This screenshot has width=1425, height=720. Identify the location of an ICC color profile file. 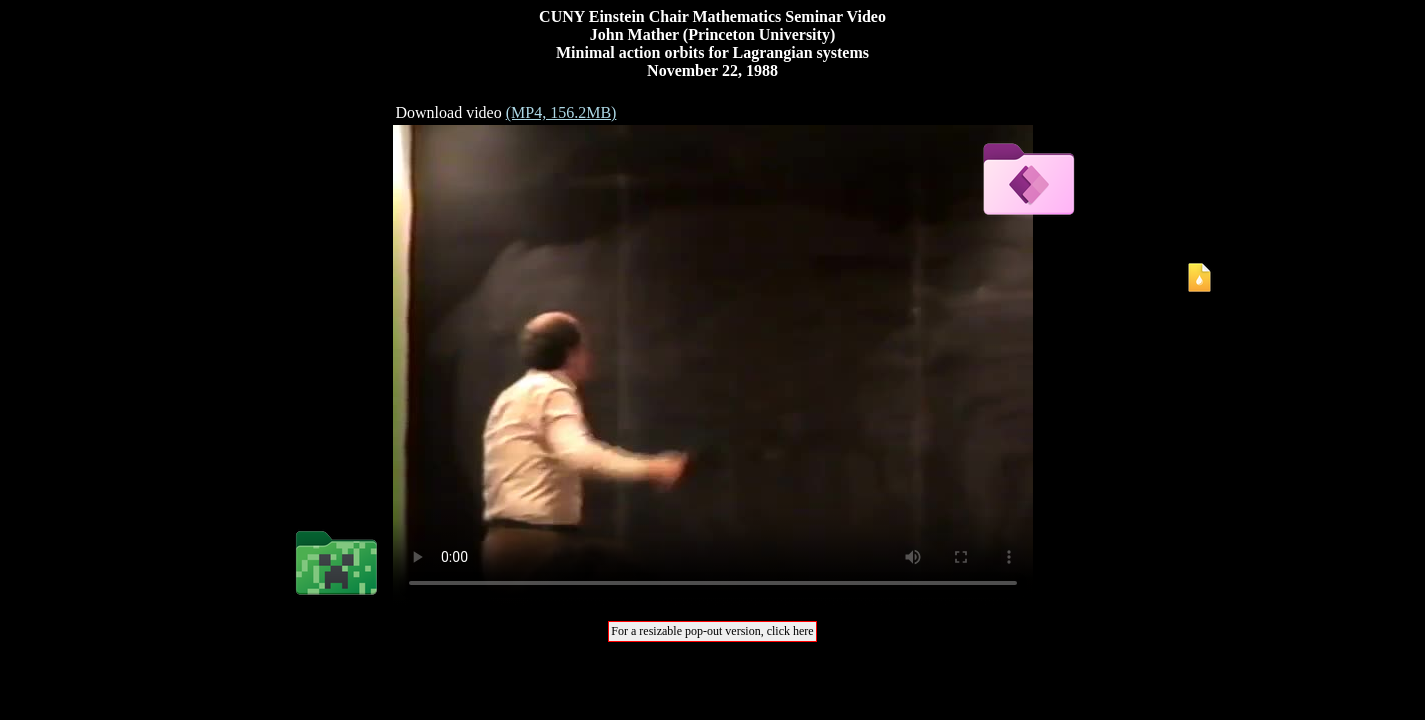
(1199, 277).